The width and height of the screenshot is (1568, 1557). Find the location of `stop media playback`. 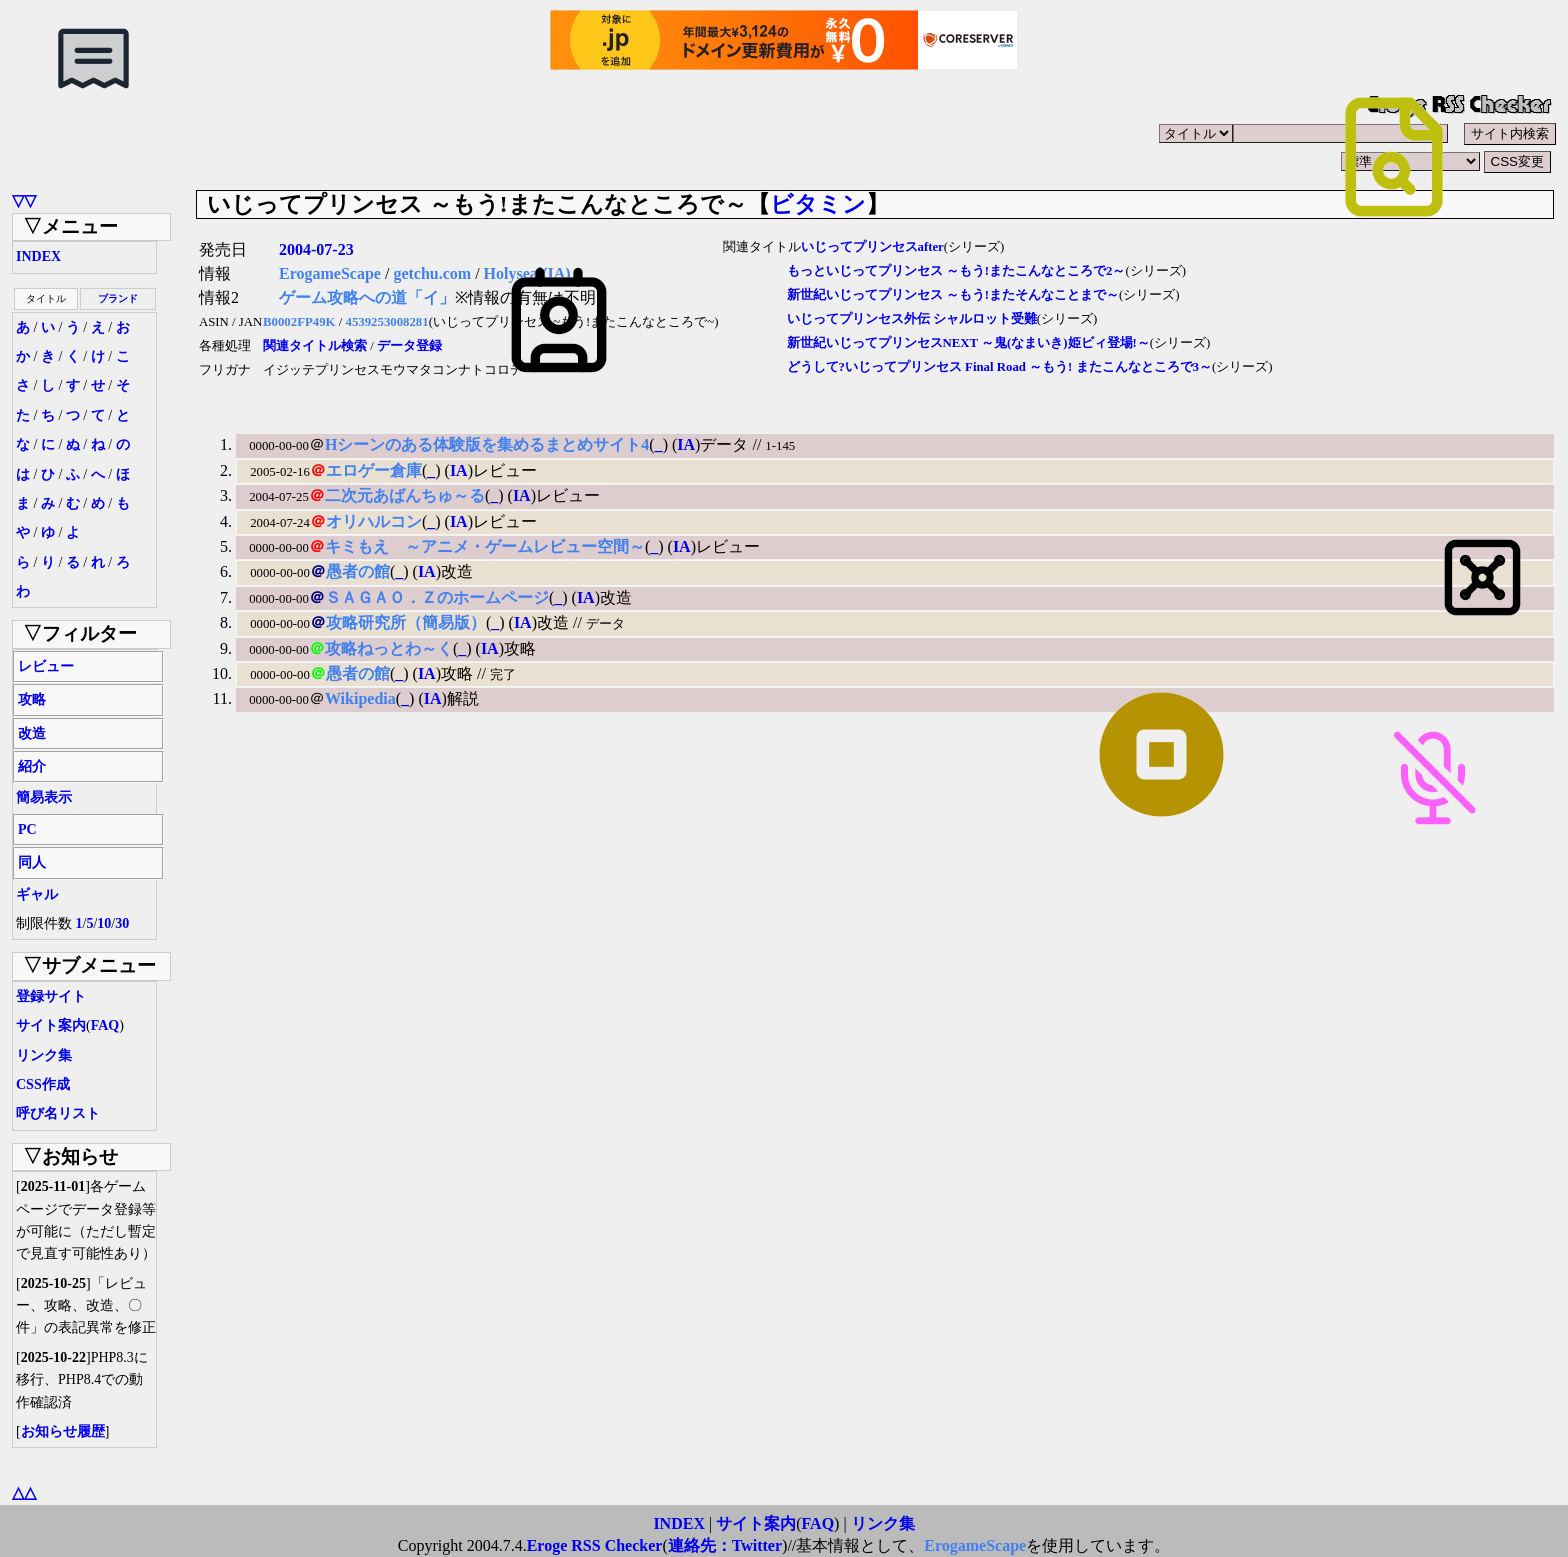

stop media playback is located at coordinates (1161, 754).